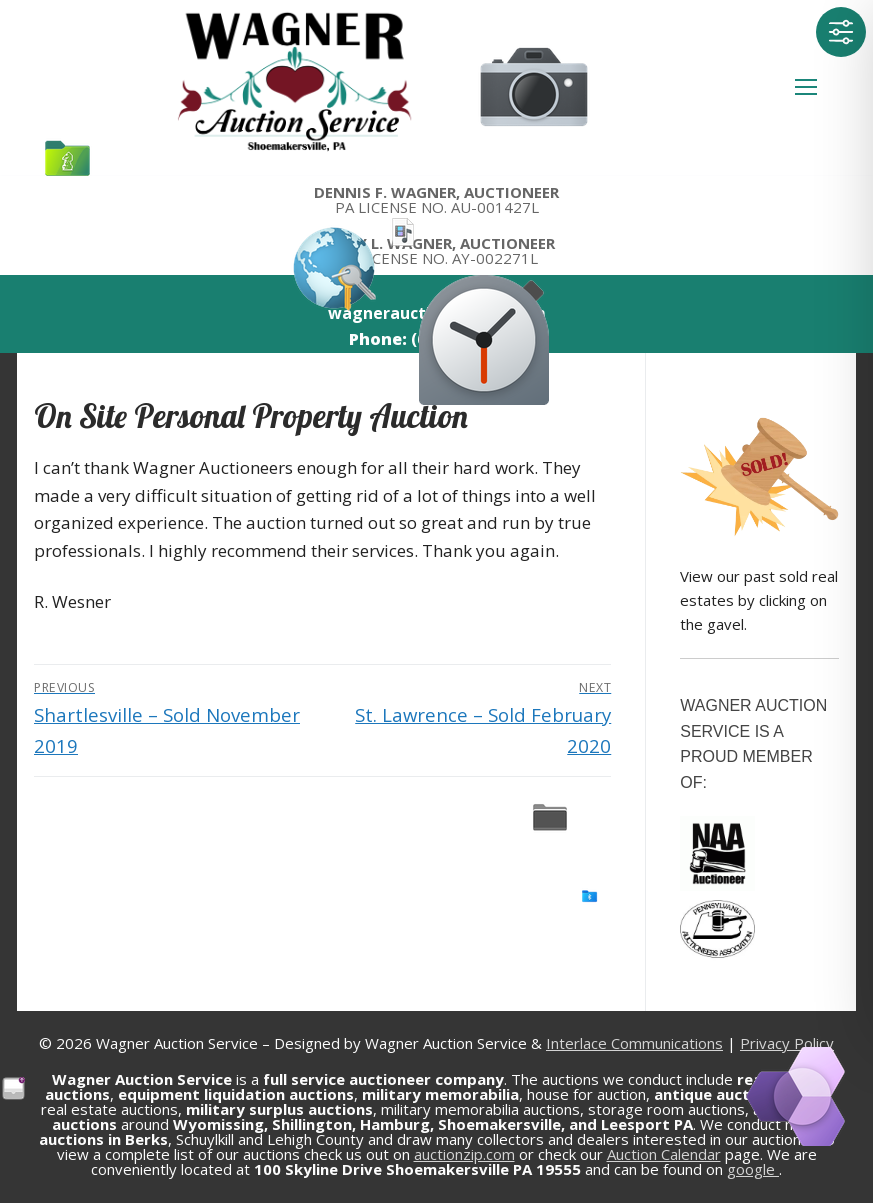  What do you see at coordinates (334, 268) in the screenshot?
I see `access global security or authentication settings` at bounding box center [334, 268].